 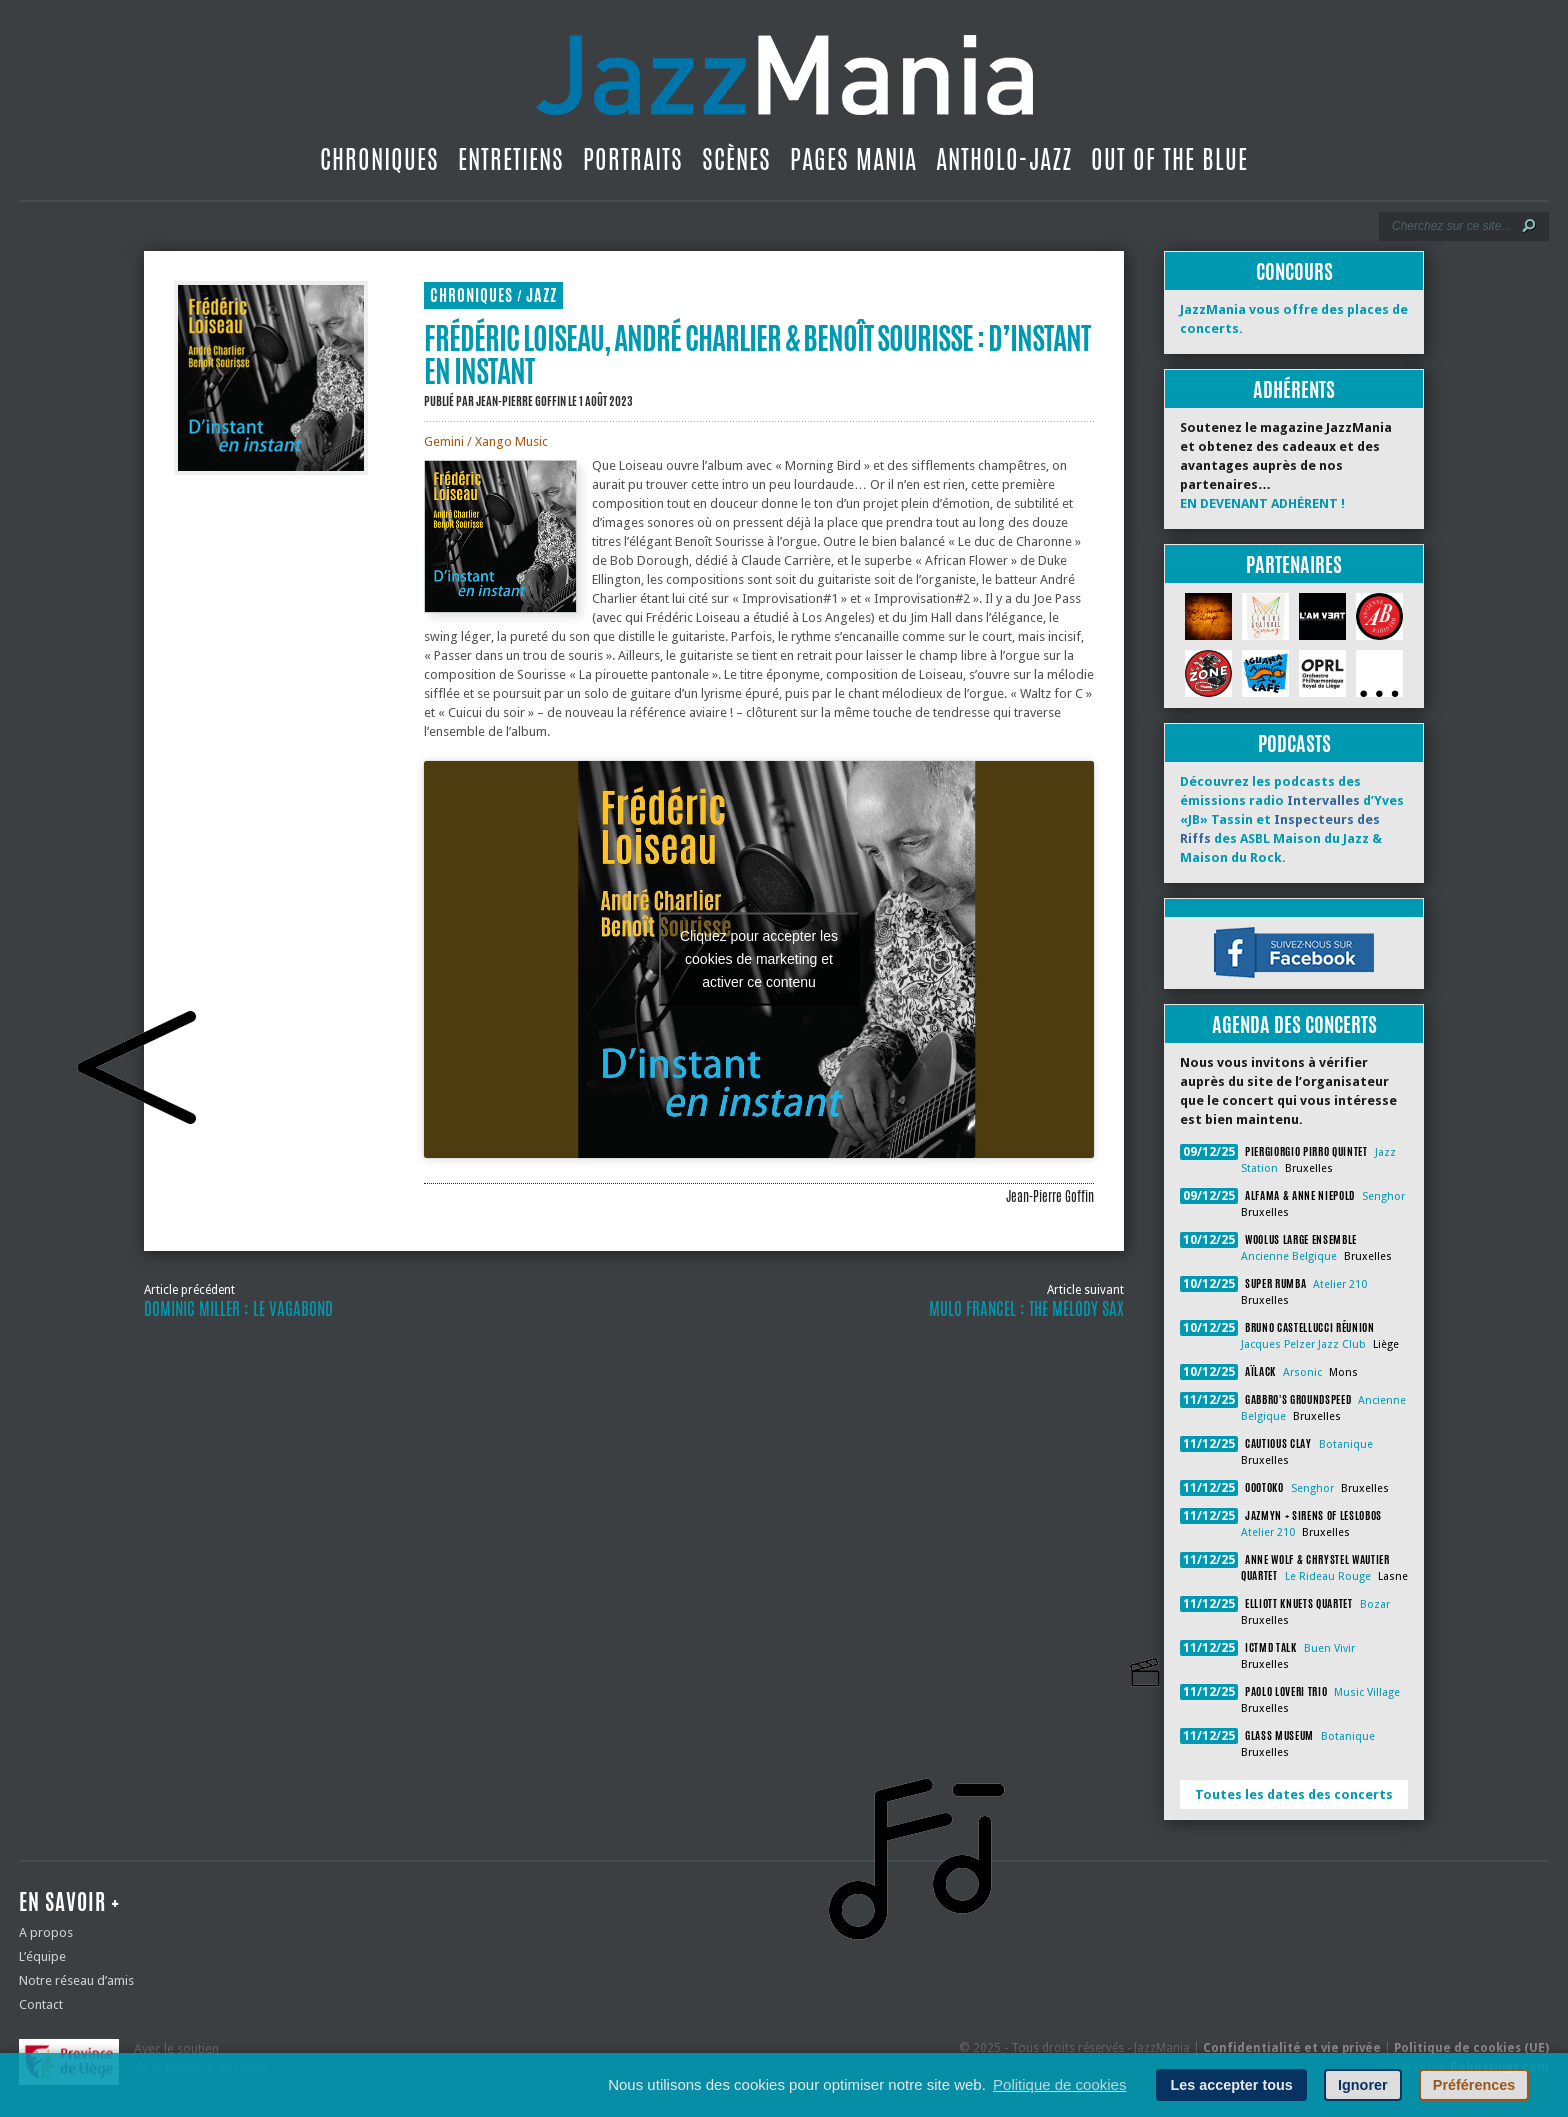 I want to click on navigate back to previous screen, so click(x=139, y=1067).